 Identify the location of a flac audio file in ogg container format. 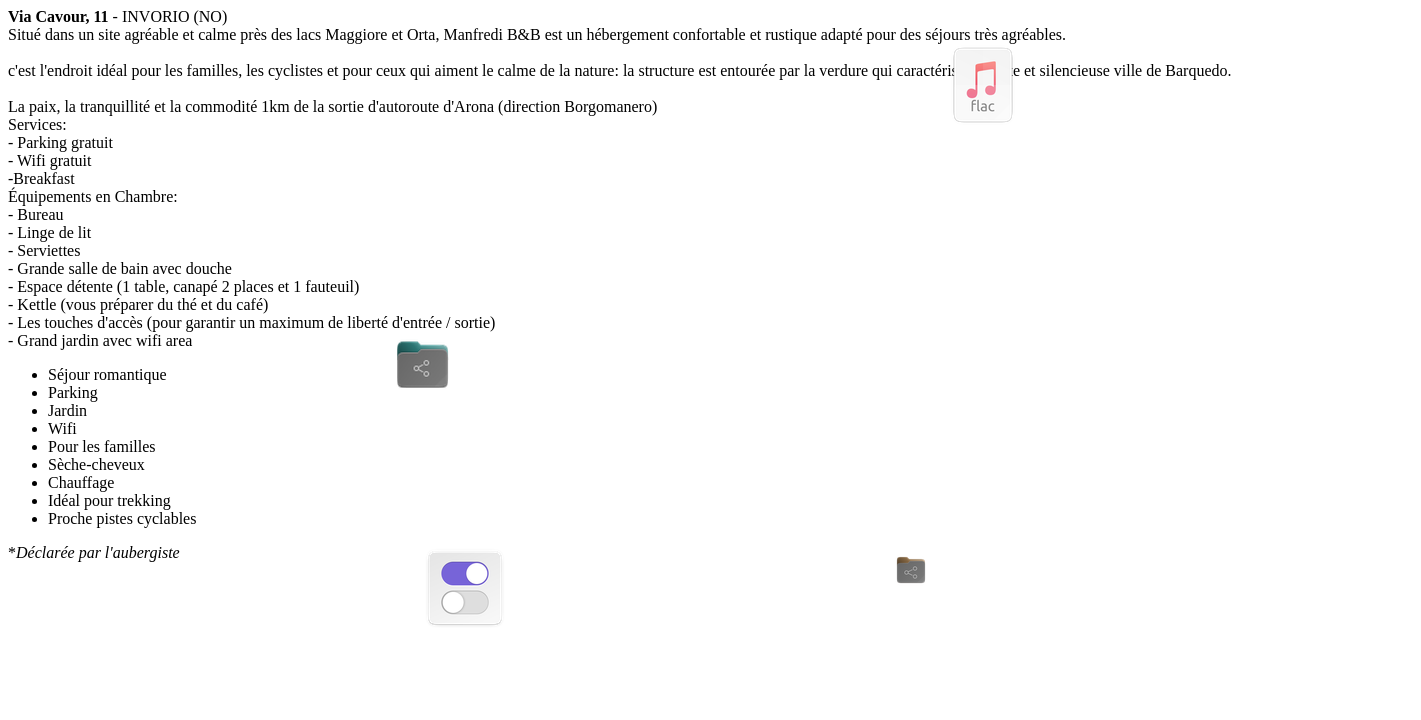
(983, 85).